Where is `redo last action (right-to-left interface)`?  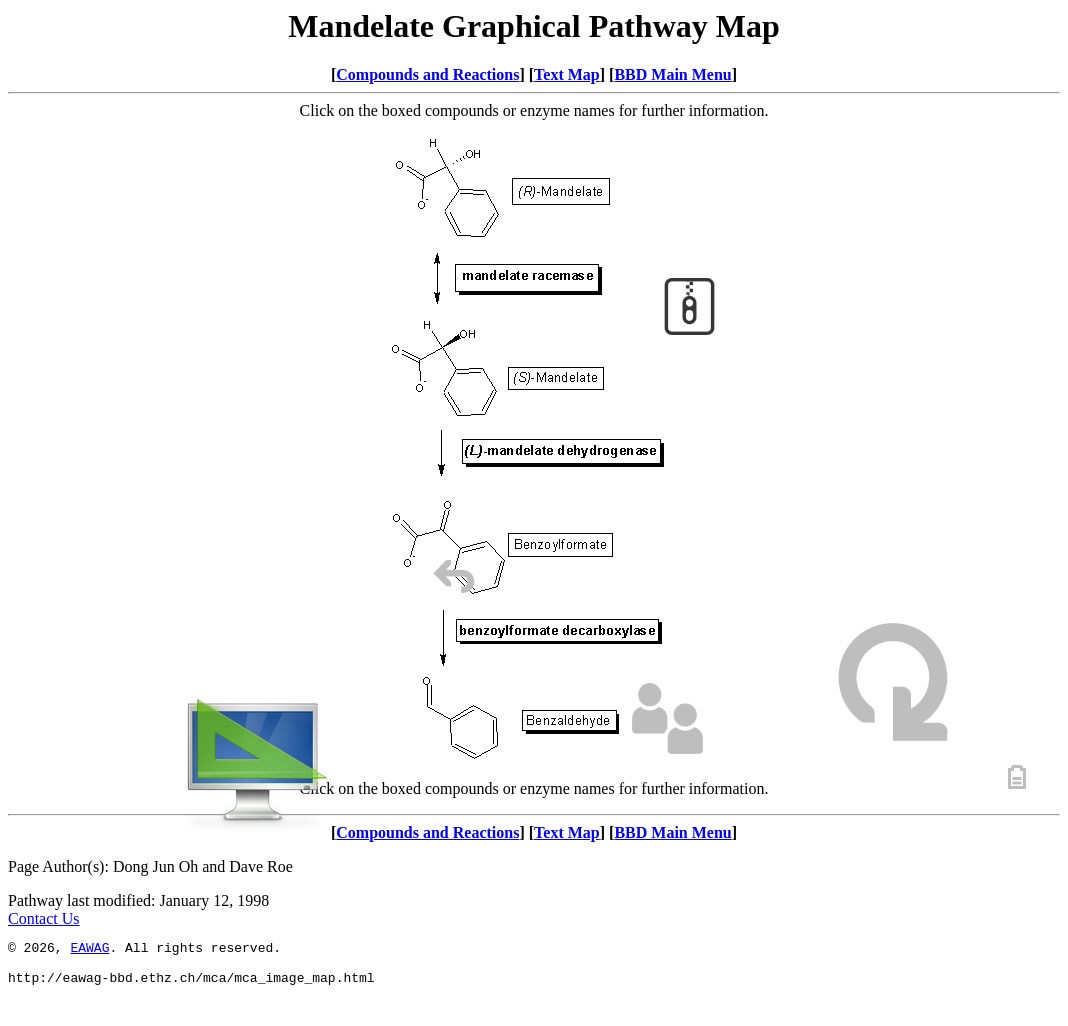
redo last action (right-to-left interface) is located at coordinates (454, 576).